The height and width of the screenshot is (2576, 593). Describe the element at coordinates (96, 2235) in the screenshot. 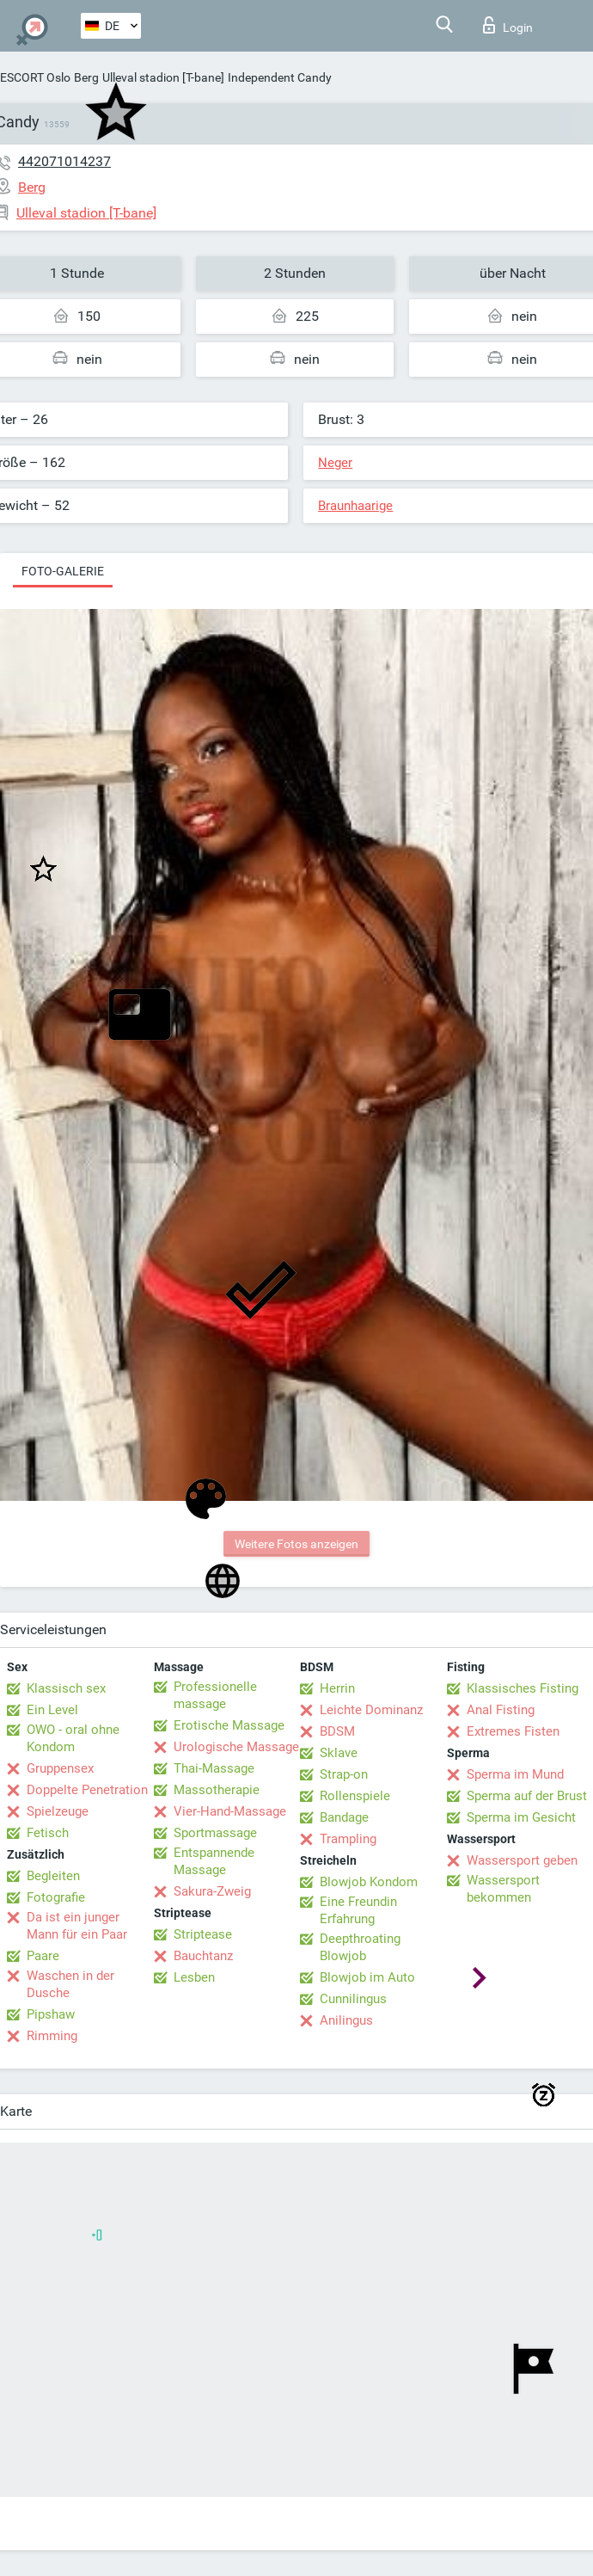

I see `insert a new column to the left` at that location.